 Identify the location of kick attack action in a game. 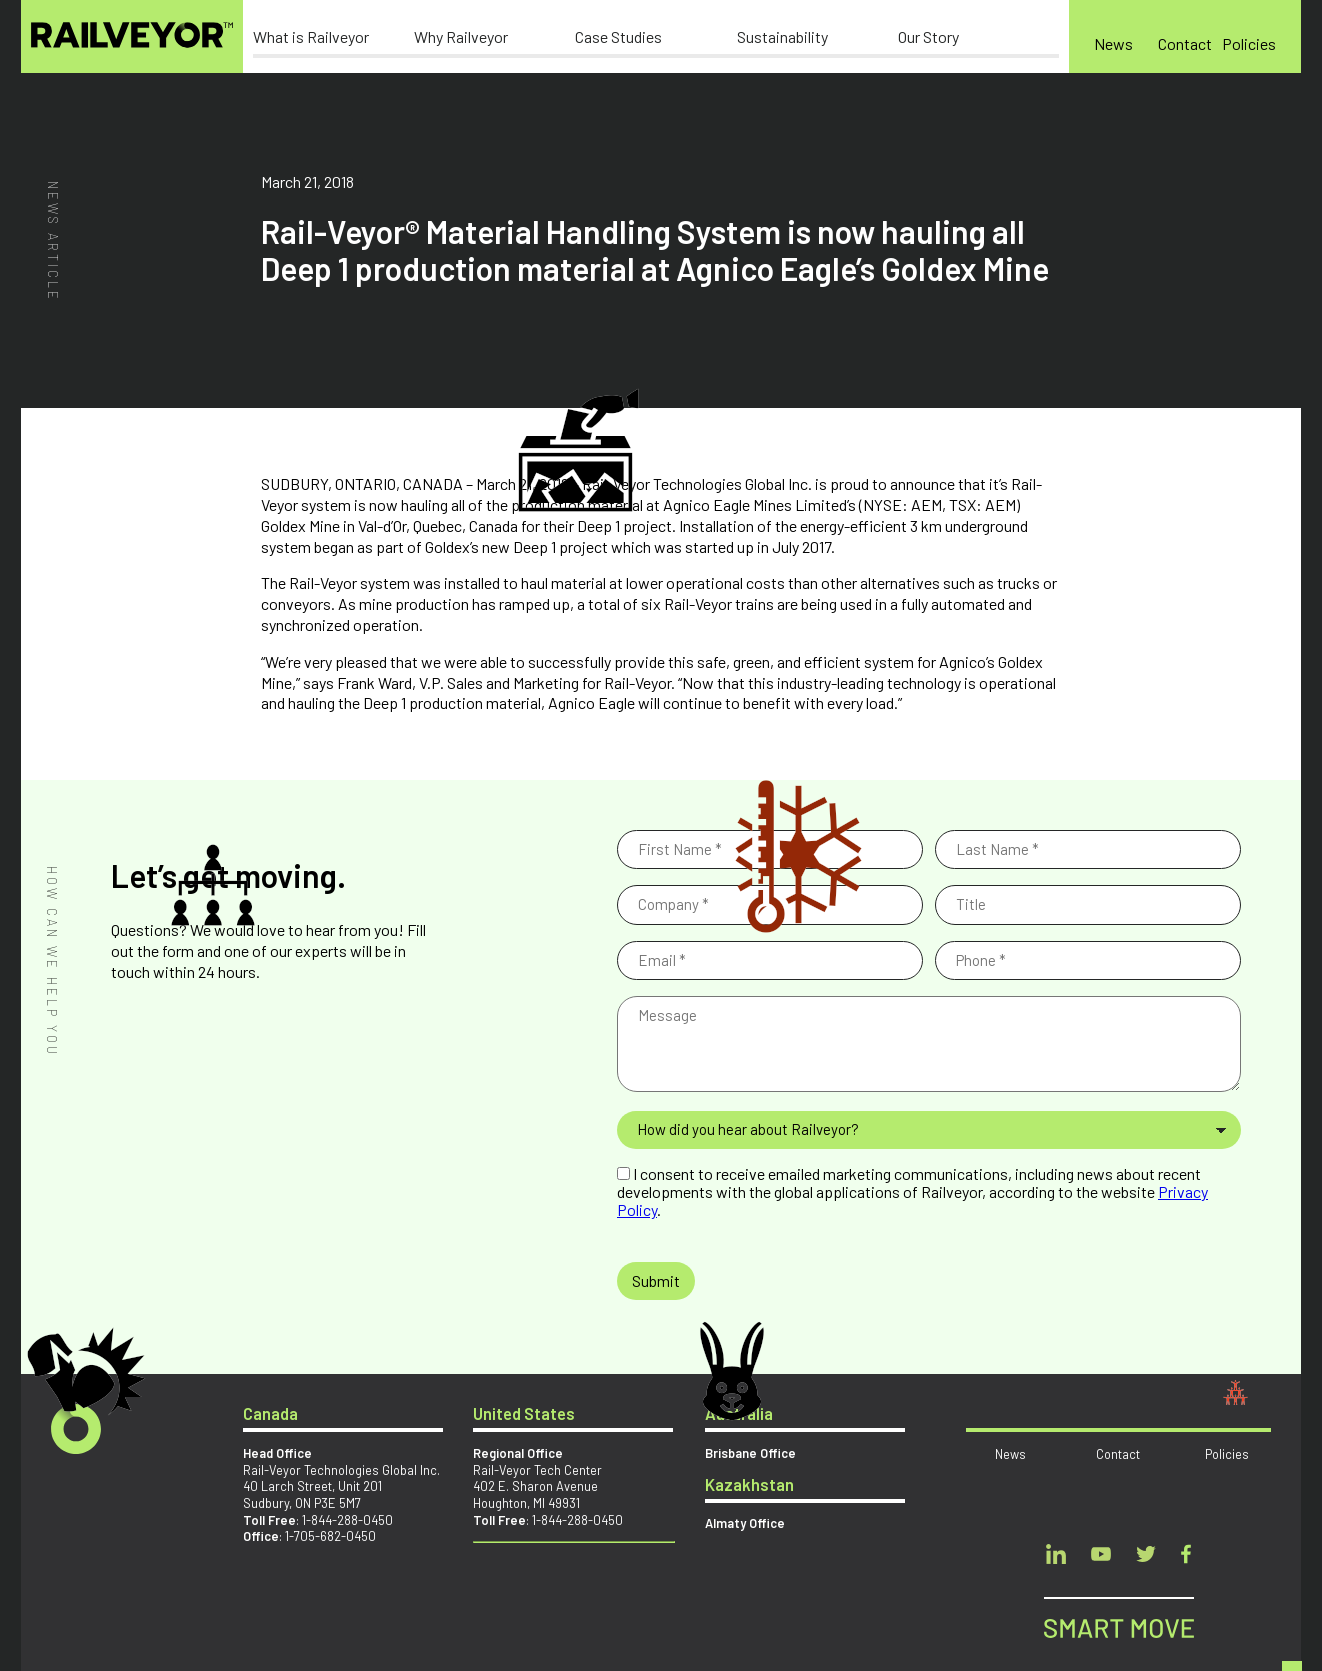
(86, 1371).